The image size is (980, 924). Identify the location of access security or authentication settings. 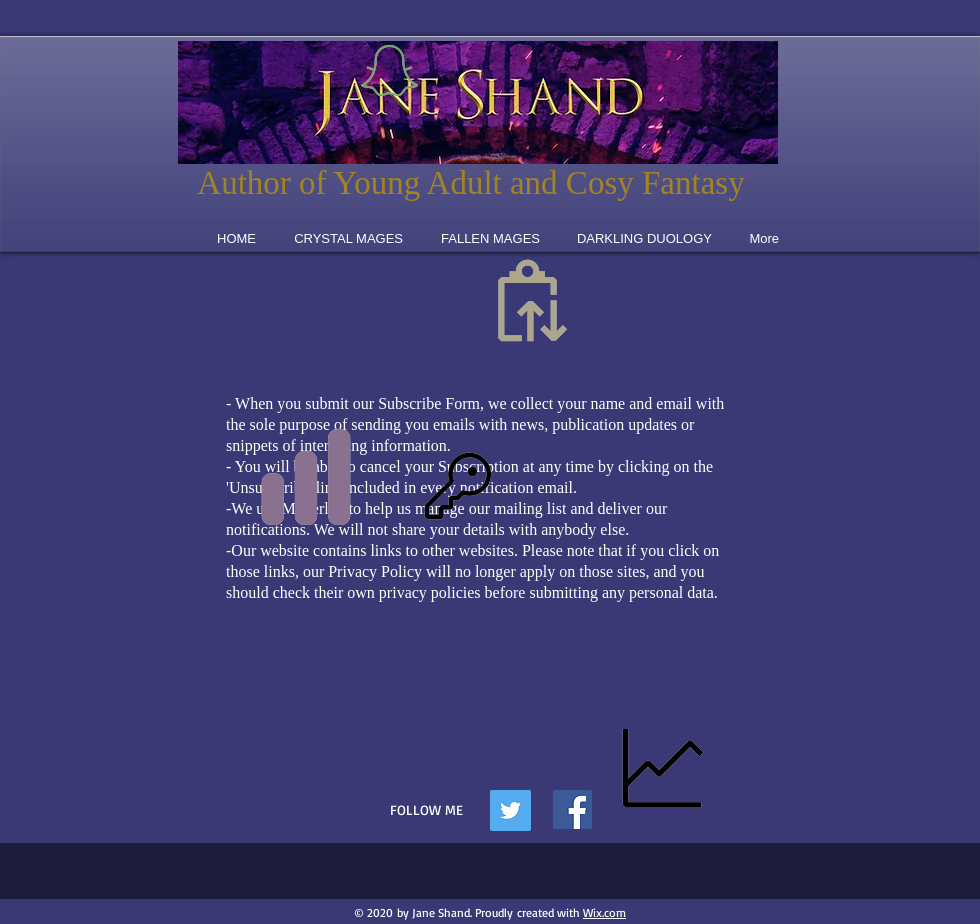
(458, 486).